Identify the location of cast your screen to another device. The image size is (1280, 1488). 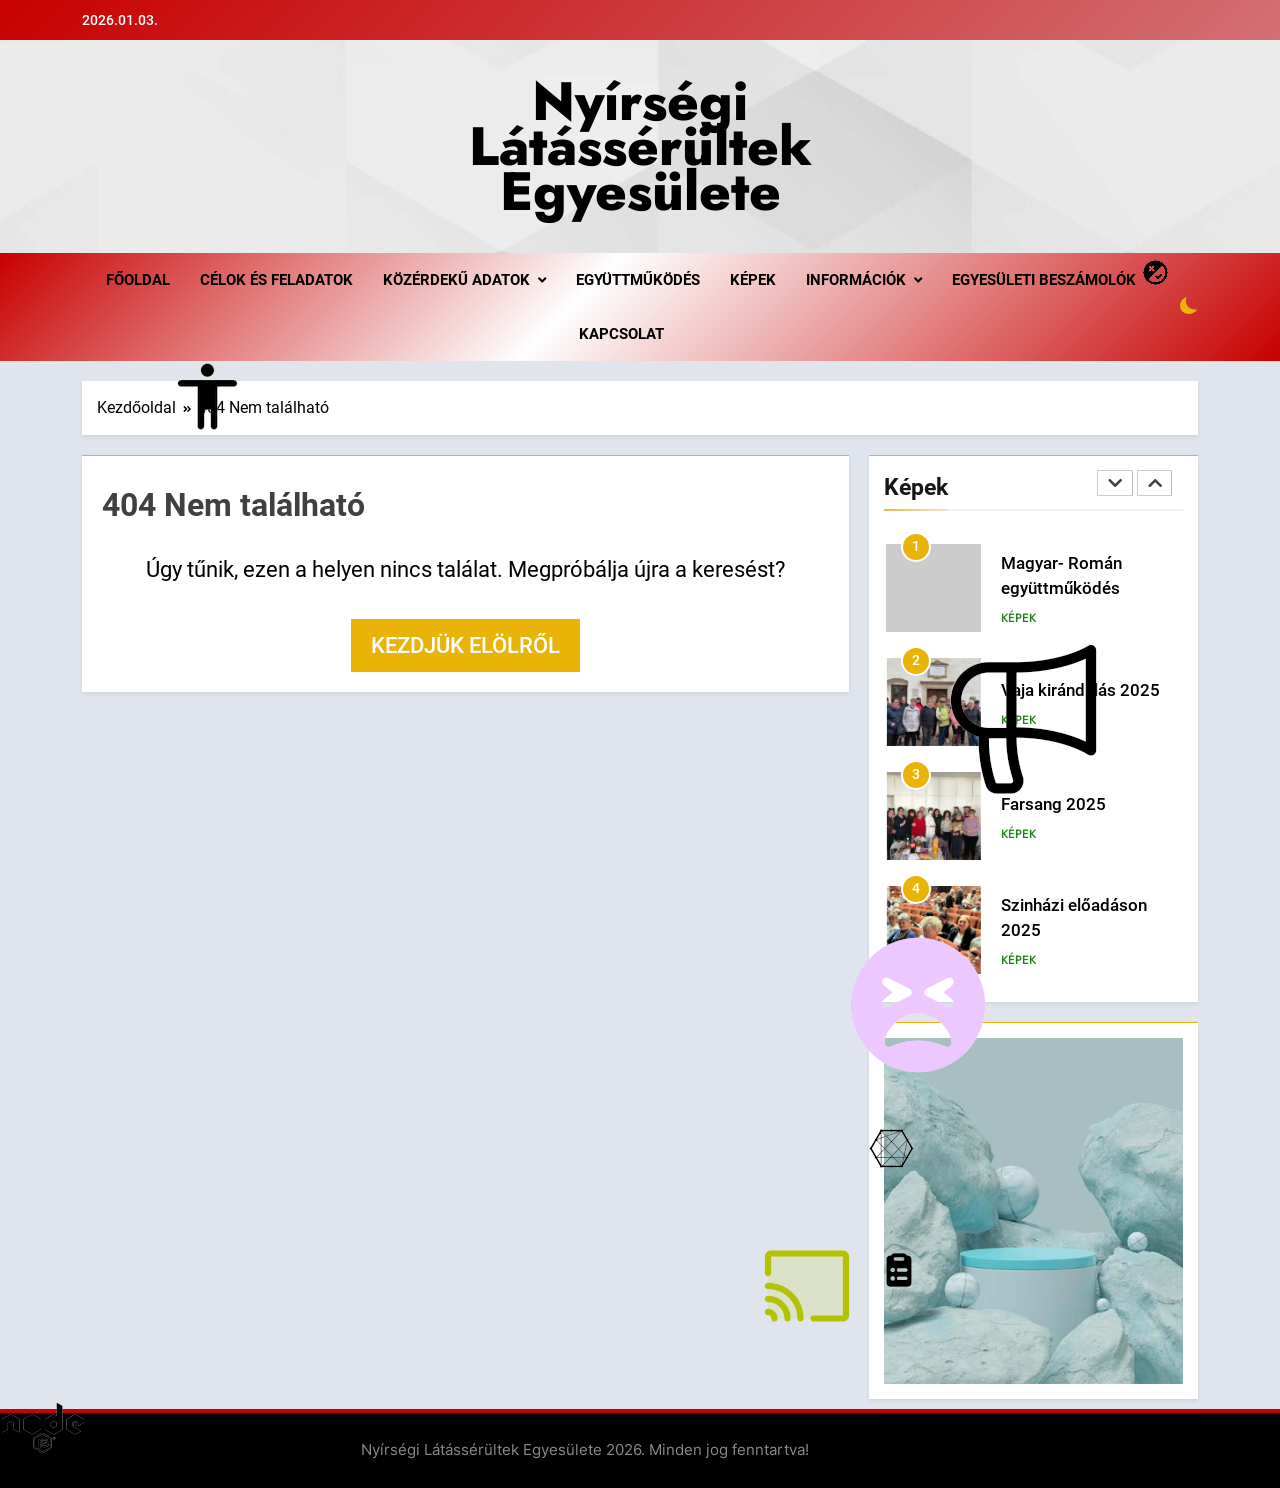
(807, 1286).